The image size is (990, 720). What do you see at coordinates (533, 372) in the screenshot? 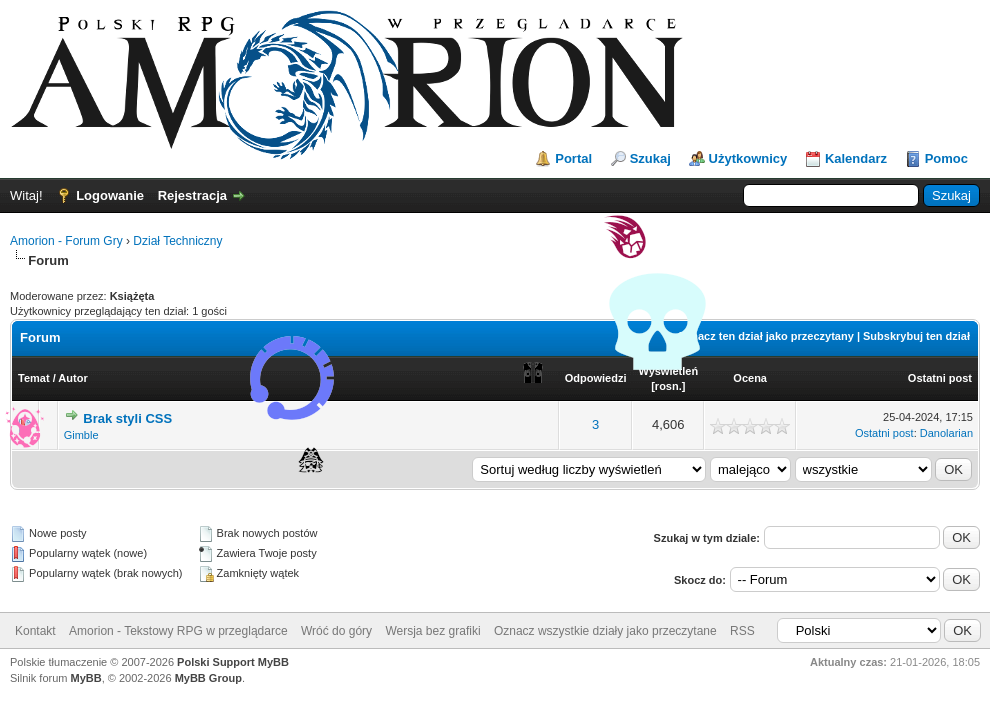
I see `select sleeveless jacket for character outfit` at bounding box center [533, 372].